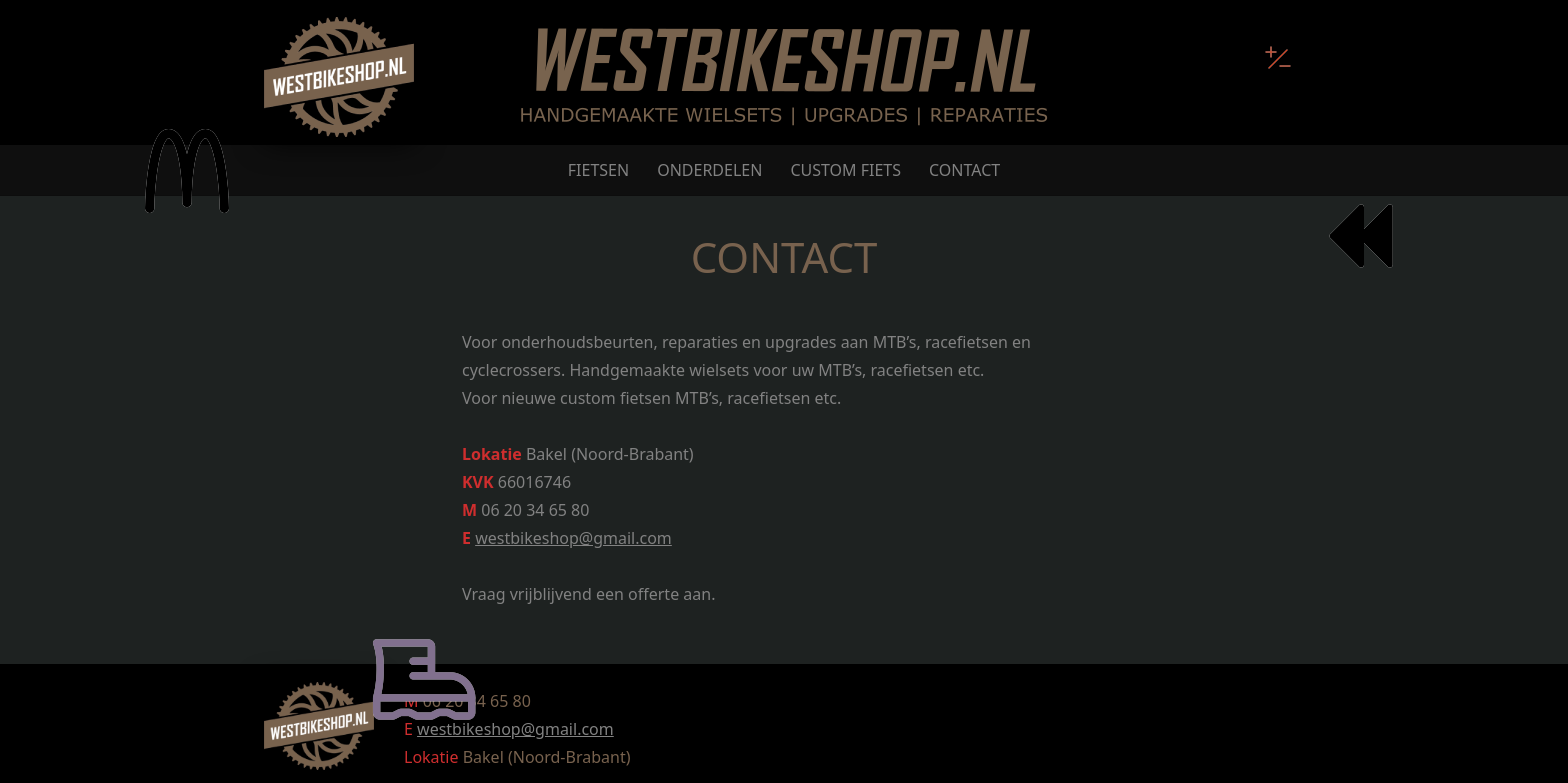 This screenshot has width=1568, height=783. Describe the element at coordinates (420, 679) in the screenshot. I see `browse footwear or shoe products` at that location.